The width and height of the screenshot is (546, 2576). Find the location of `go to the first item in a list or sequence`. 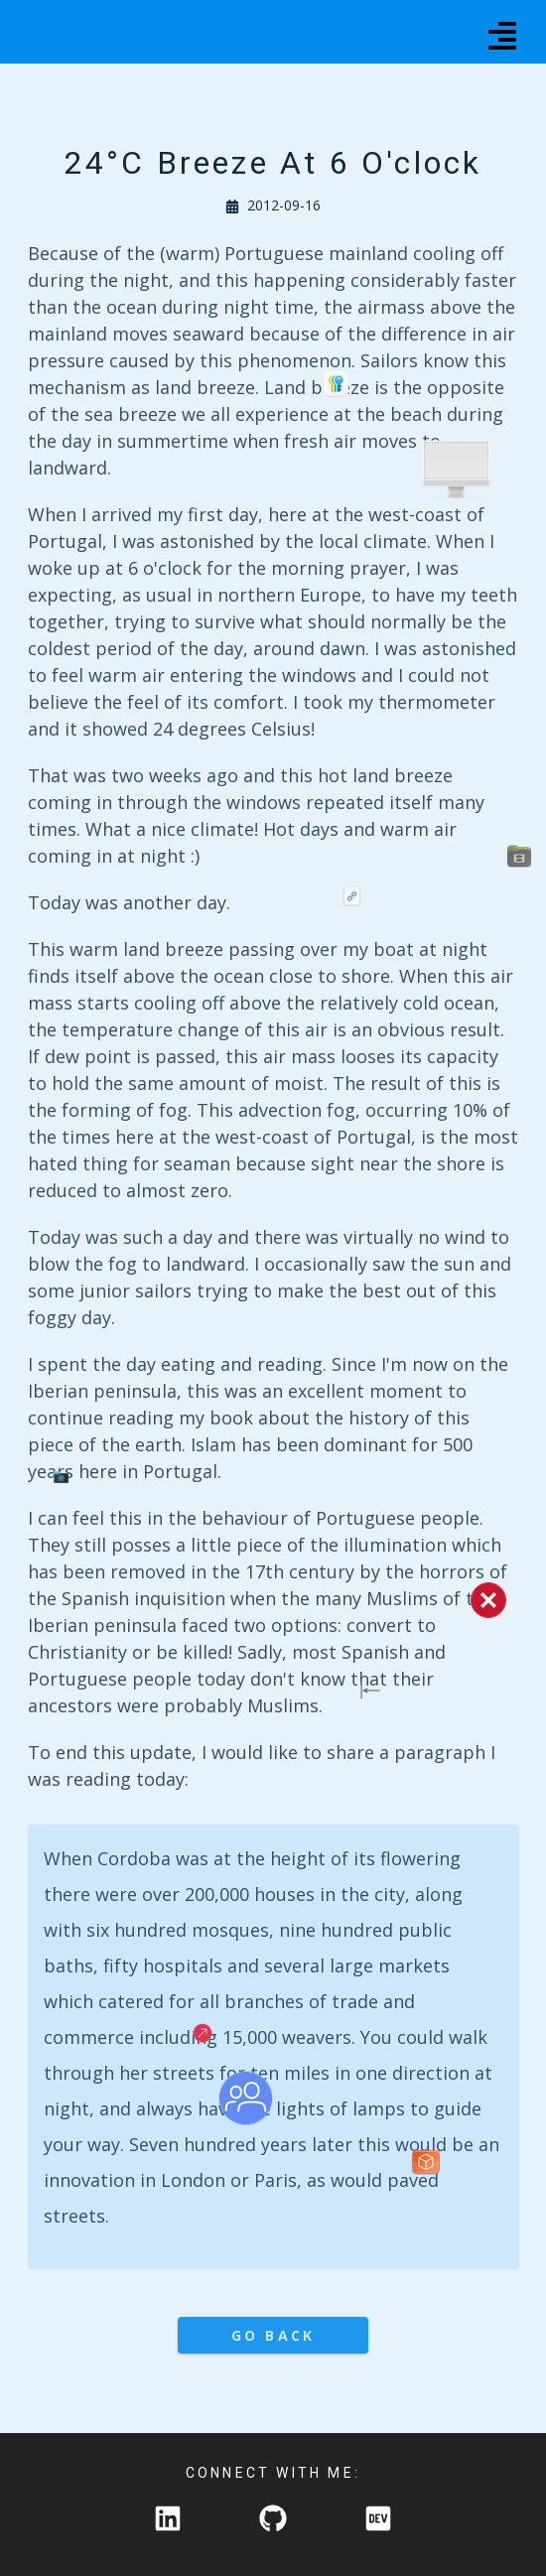

go to the first item in a list or sequence is located at coordinates (370, 1691).